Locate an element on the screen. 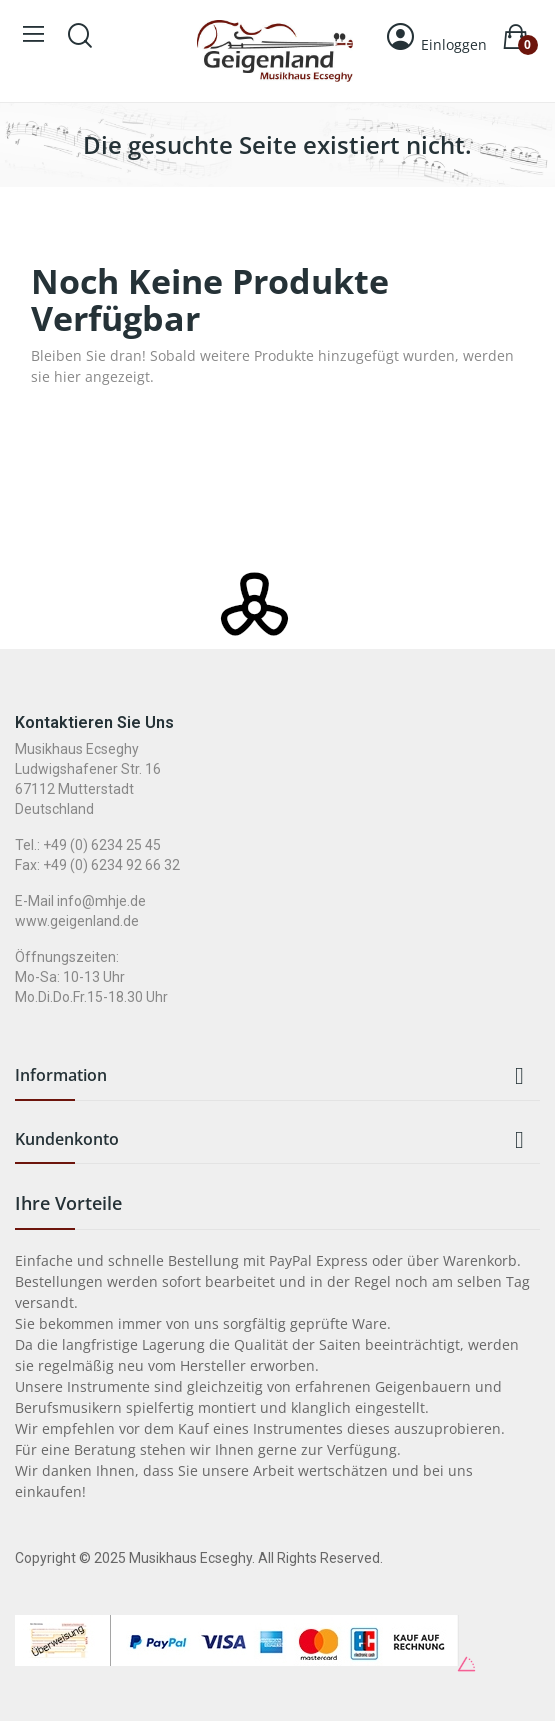  measure or adjust an angle is located at coordinates (466, 1664).